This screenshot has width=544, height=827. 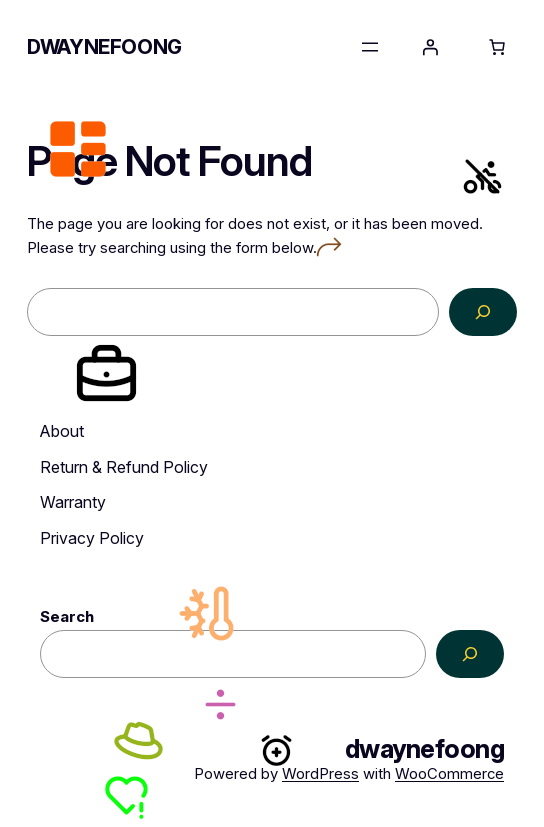 I want to click on switch to split board layout view, so click(x=78, y=149).